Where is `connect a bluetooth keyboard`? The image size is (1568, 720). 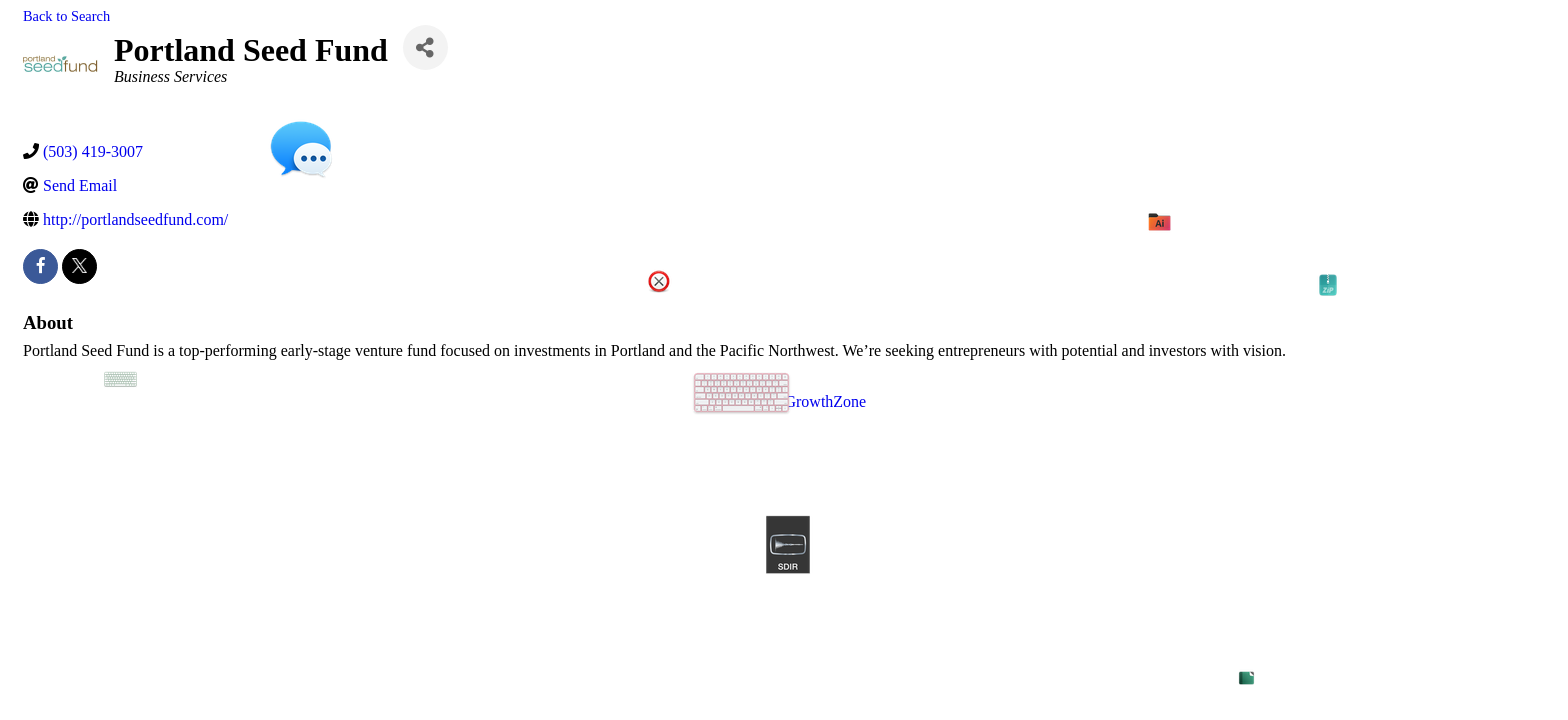
connect a bluetooth keyboard is located at coordinates (741, 392).